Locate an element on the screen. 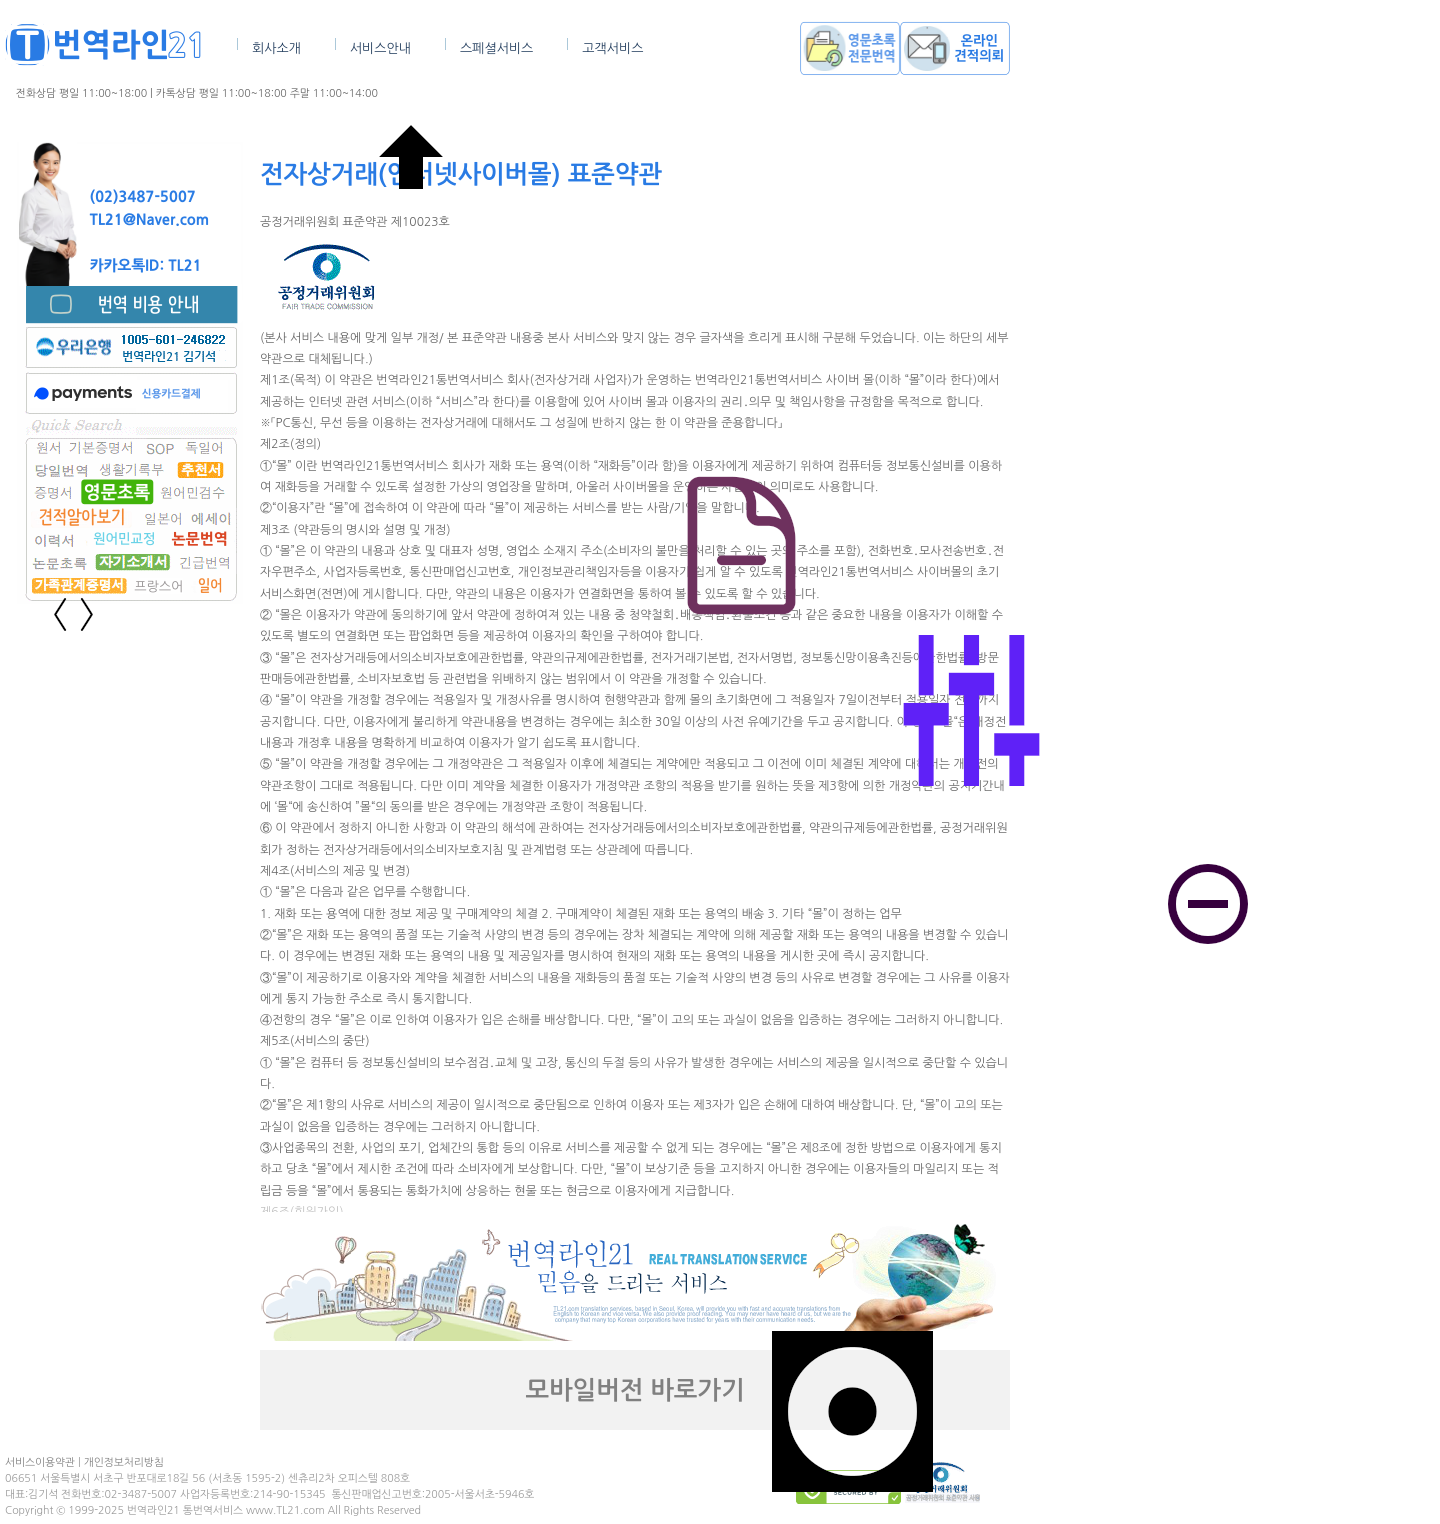 The width and height of the screenshot is (1440, 1524). remove content from a document is located at coordinates (741, 545).